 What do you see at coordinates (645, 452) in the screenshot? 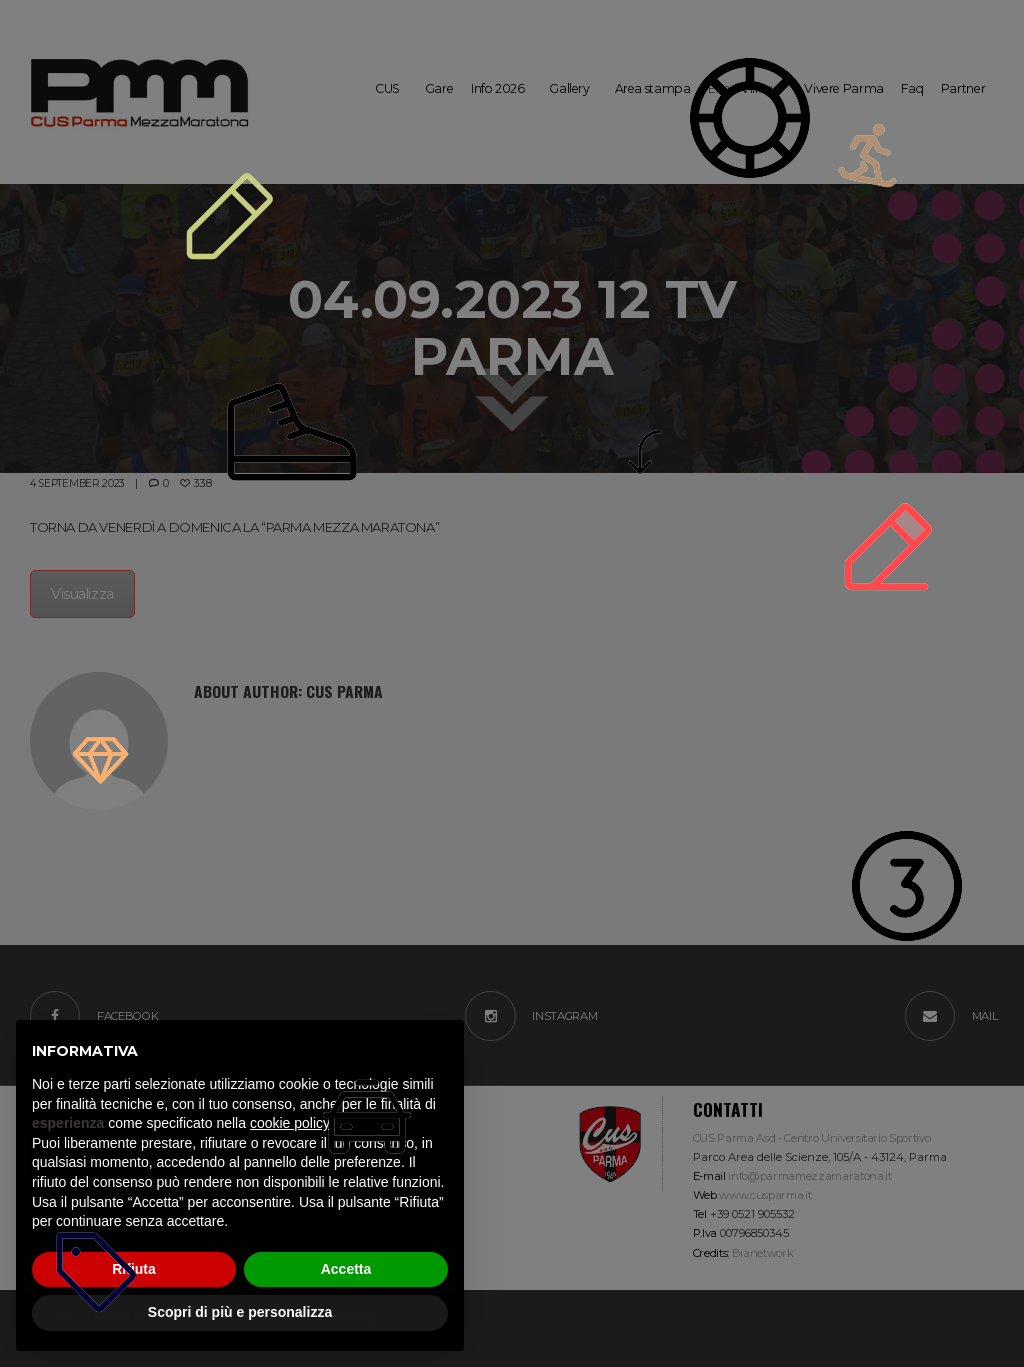
I see `go back and down in navigation` at bounding box center [645, 452].